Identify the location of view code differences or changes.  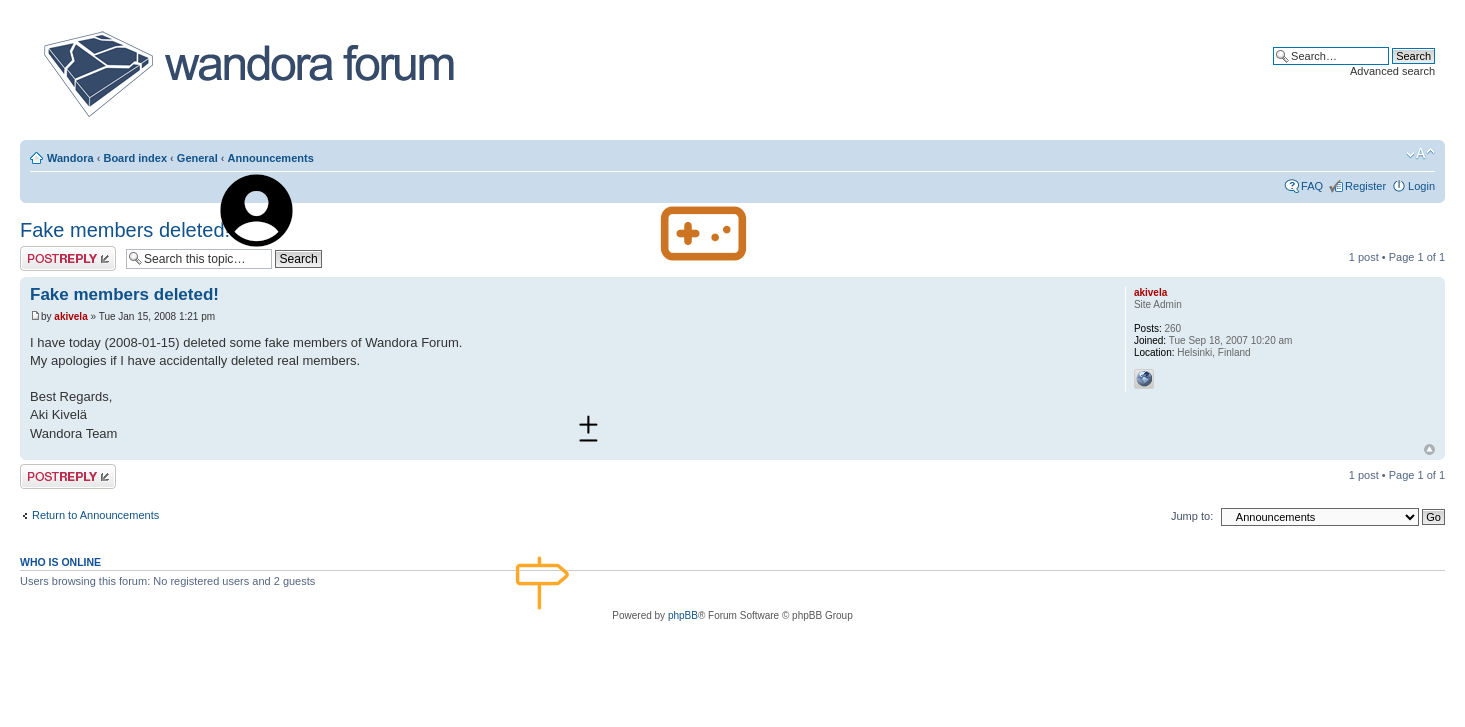
(588, 429).